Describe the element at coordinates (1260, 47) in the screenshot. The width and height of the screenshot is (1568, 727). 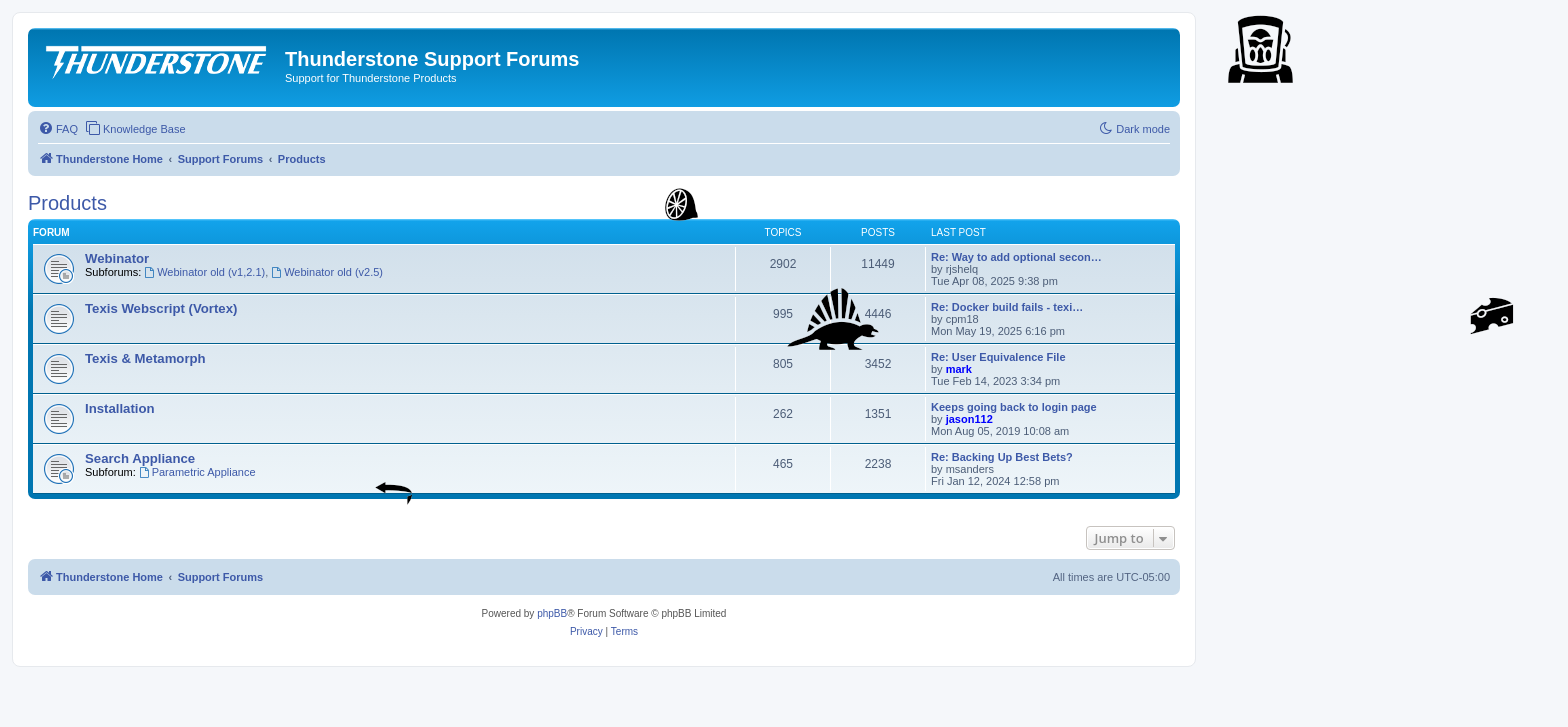
I see `indicates hazardous material or contamination zone` at that location.